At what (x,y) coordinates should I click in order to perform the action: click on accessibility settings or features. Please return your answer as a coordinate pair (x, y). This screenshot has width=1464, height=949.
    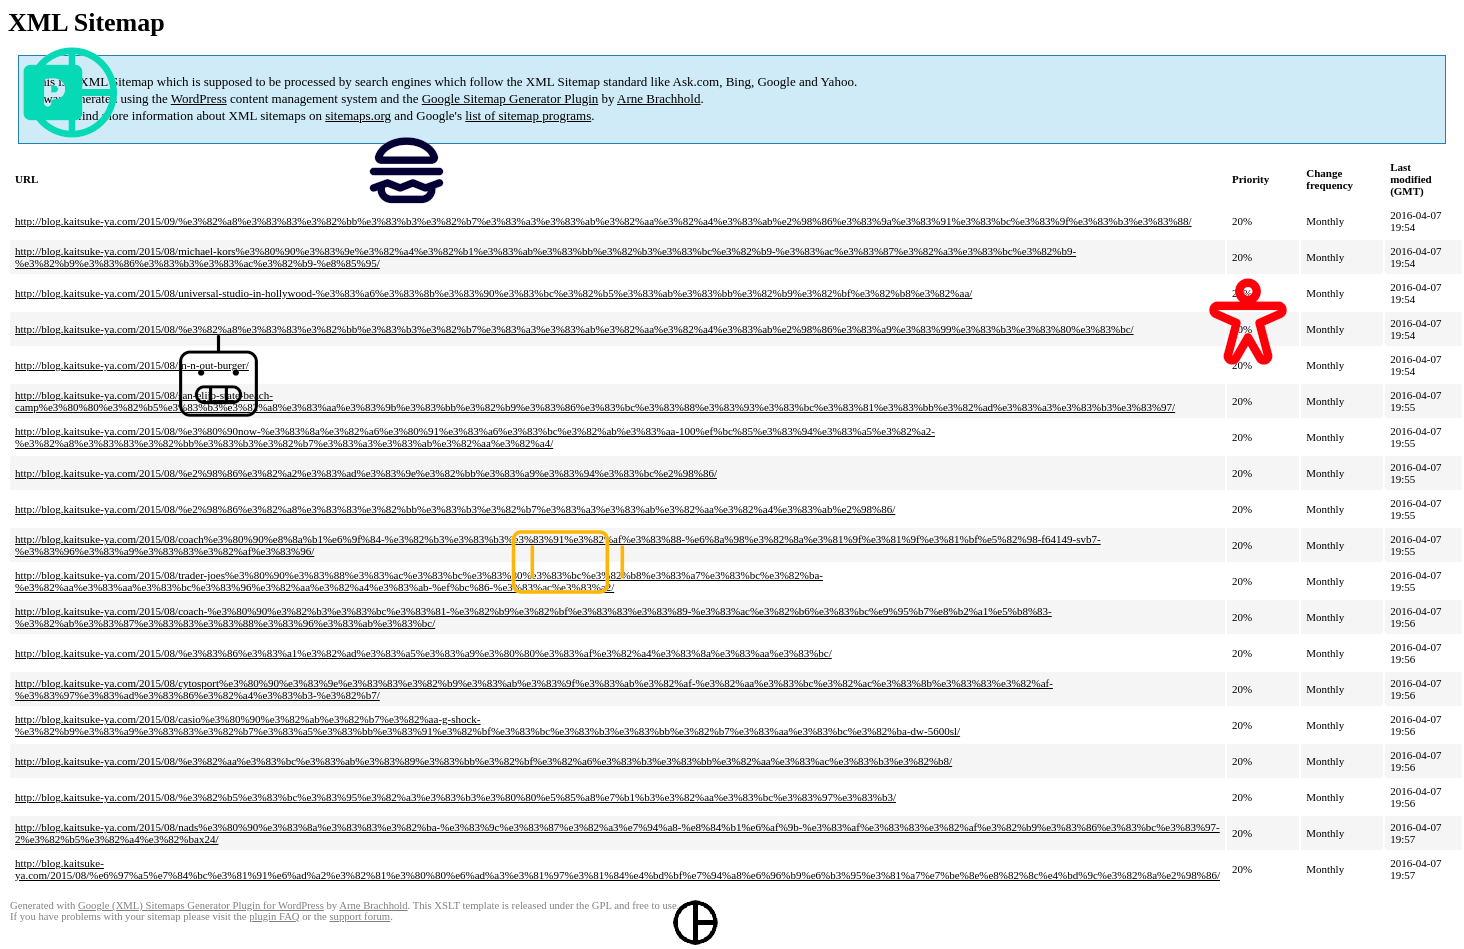
    Looking at the image, I should click on (1248, 323).